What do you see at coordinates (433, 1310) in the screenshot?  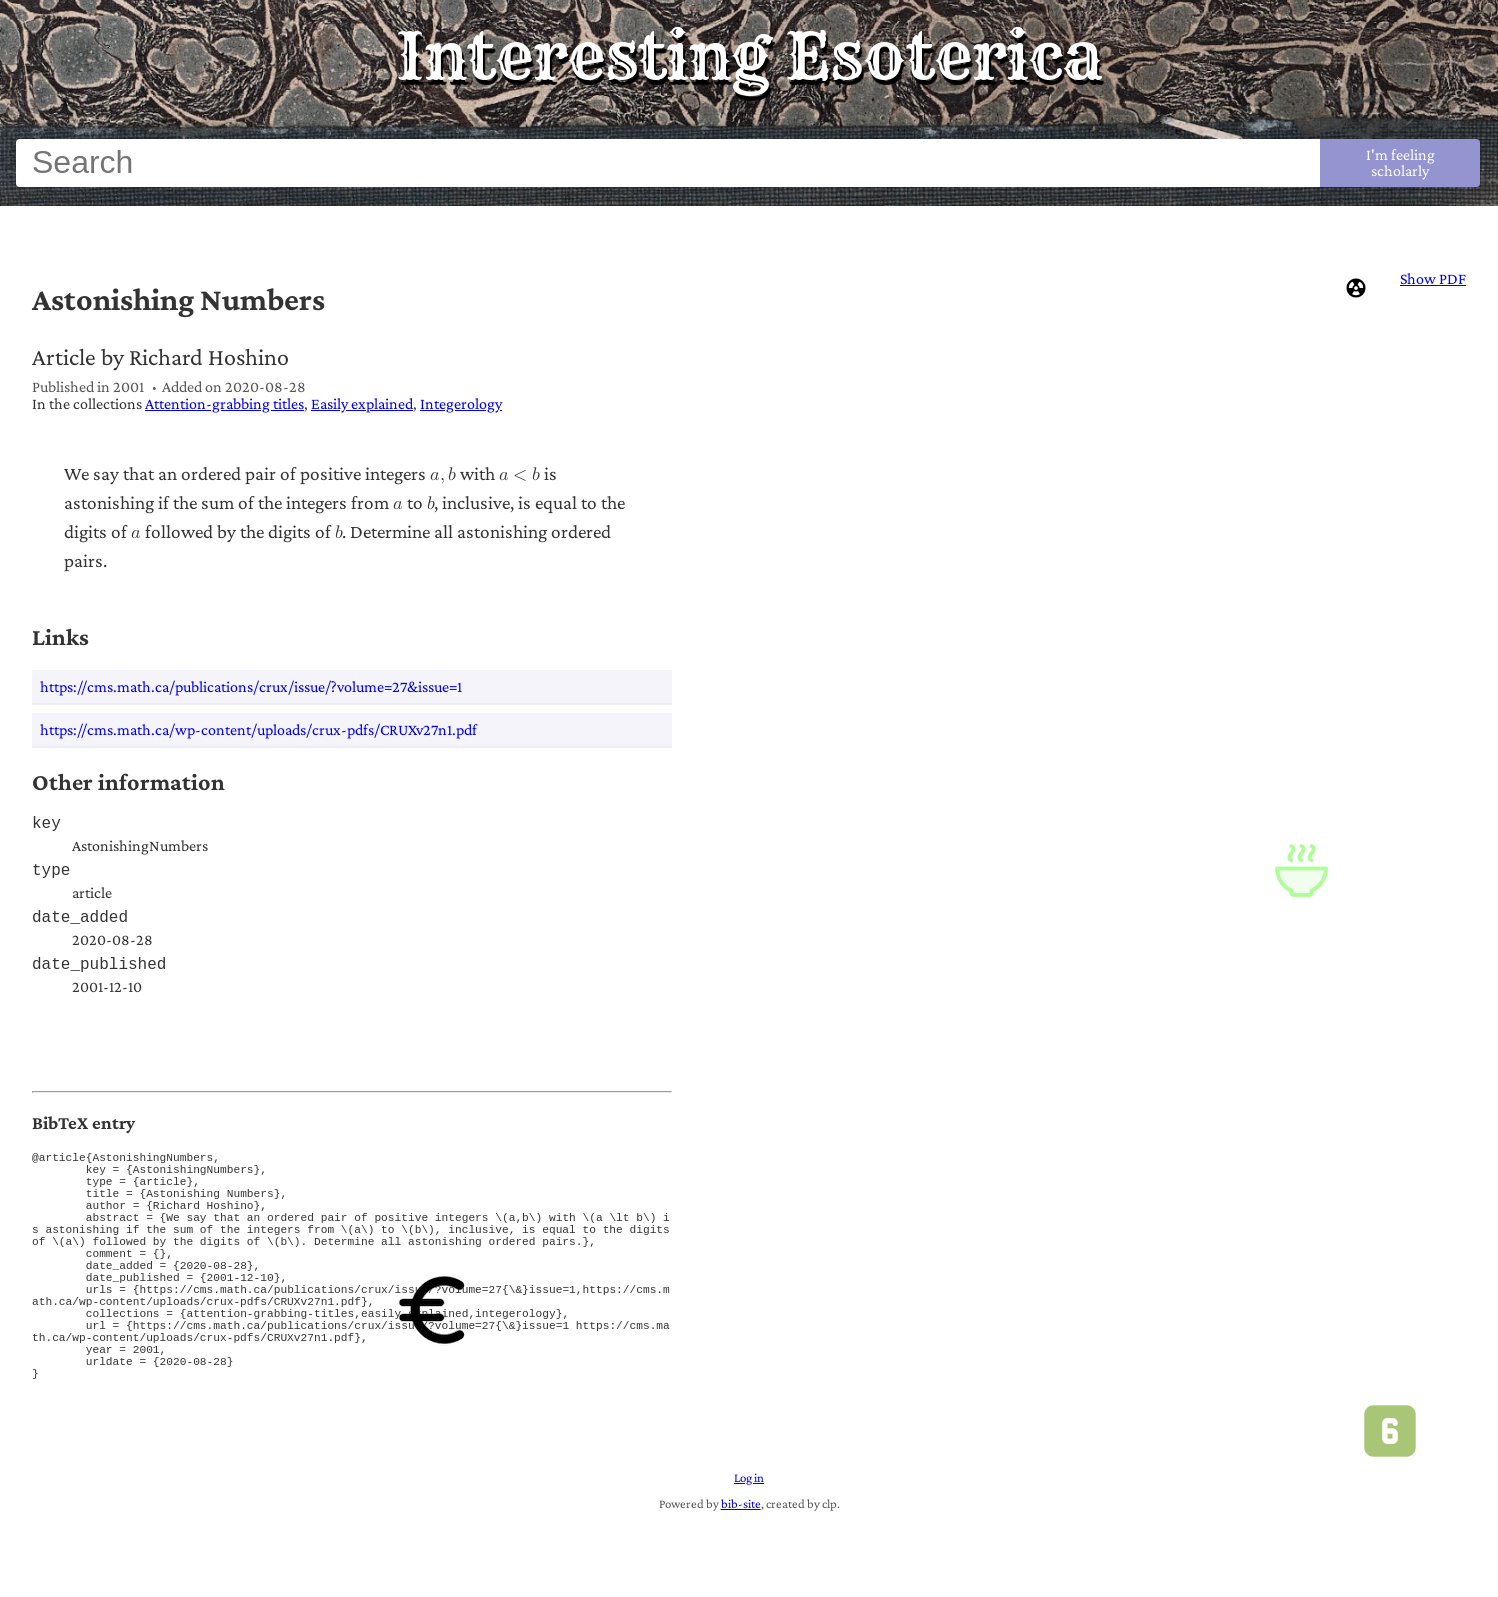 I see `view pricing in euros` at bounding box center [433, 1310].